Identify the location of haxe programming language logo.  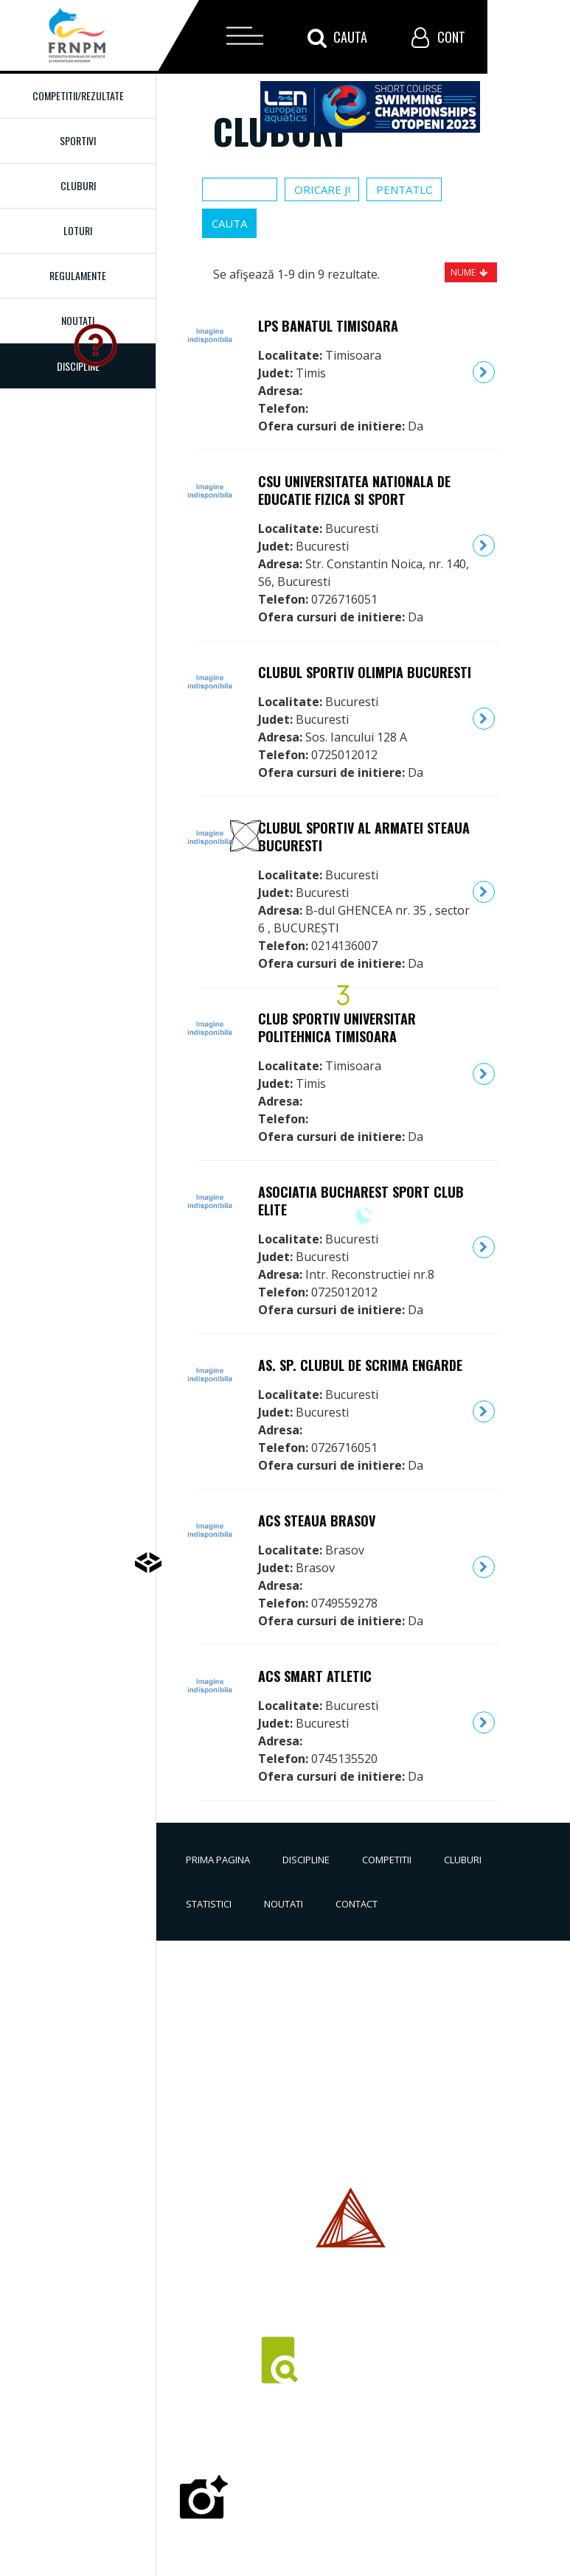
(246, 836).